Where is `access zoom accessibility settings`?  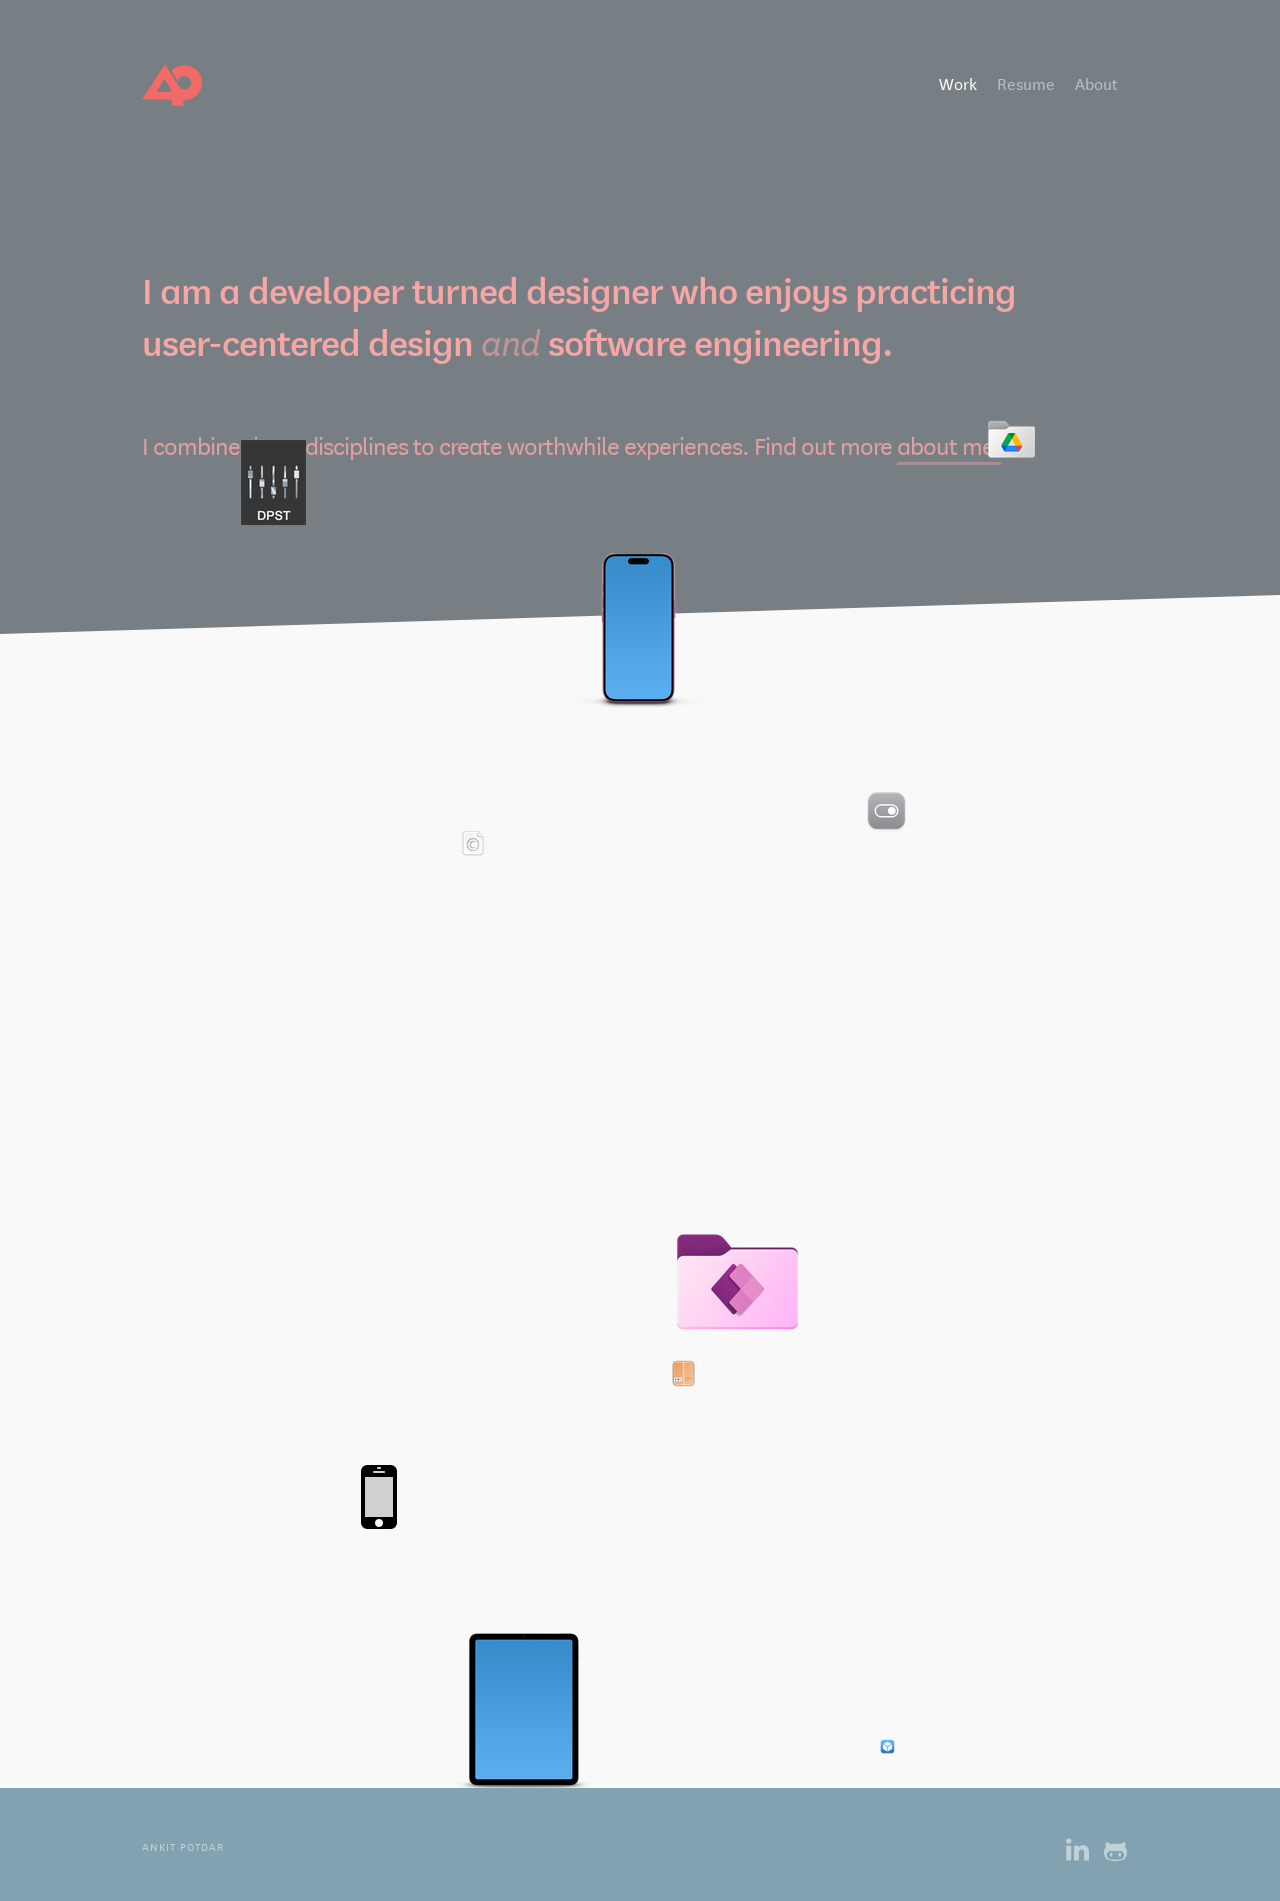 access zoom accessibility settings is located at coordinates (886, 811).